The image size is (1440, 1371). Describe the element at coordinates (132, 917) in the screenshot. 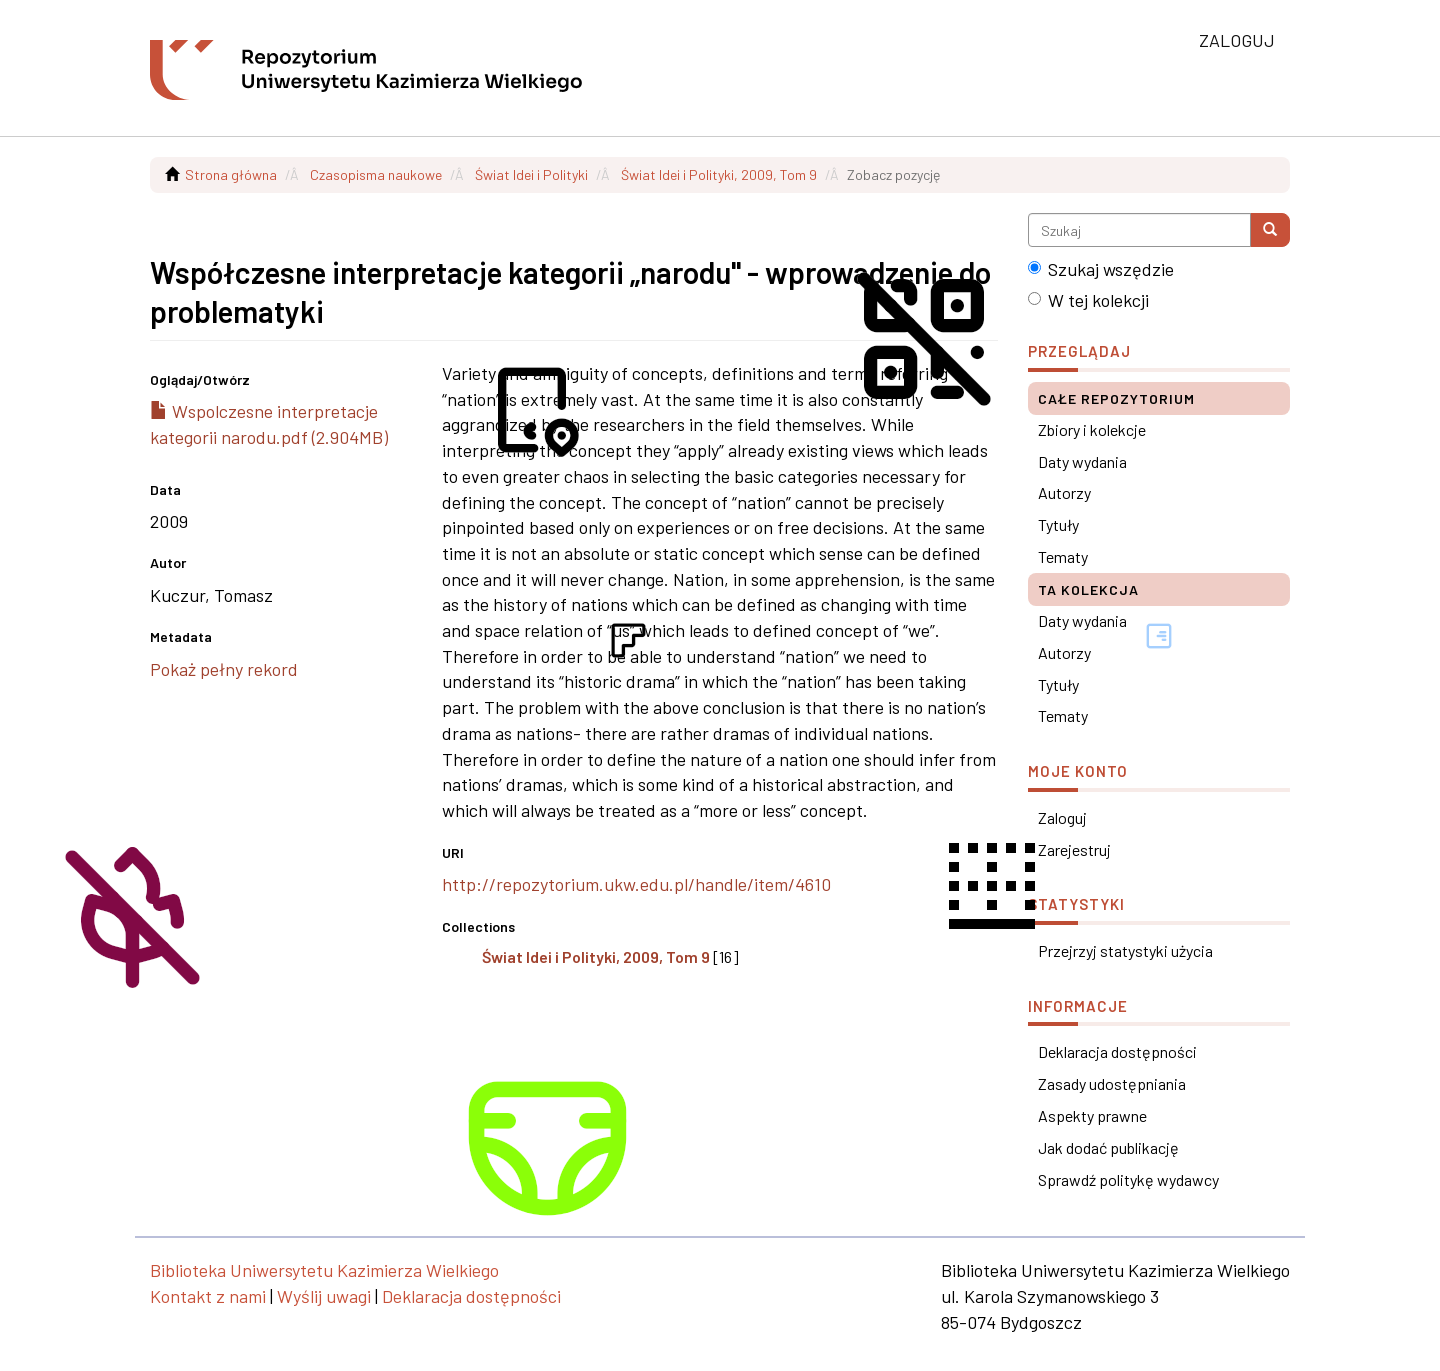

I see `indicates gluten-free option or product` at that location.